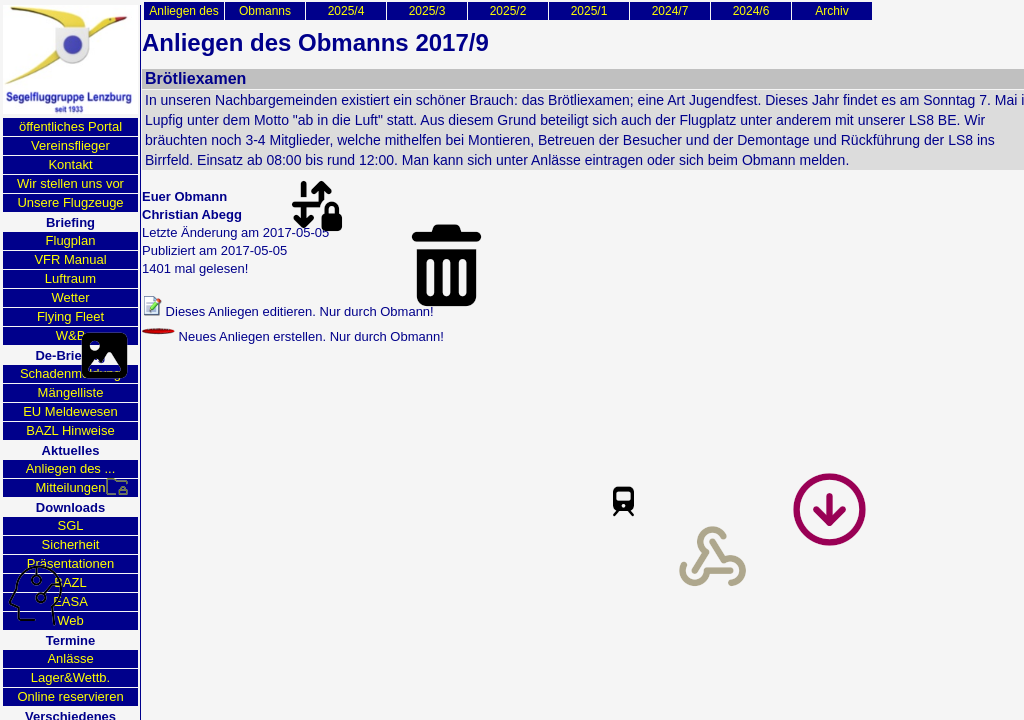 The height and width of the screenshot is (720, 1024). What do you see at coordinates (446, 266) in the screenshot?
I see `delete selected item` at bounding box center [446, 266].